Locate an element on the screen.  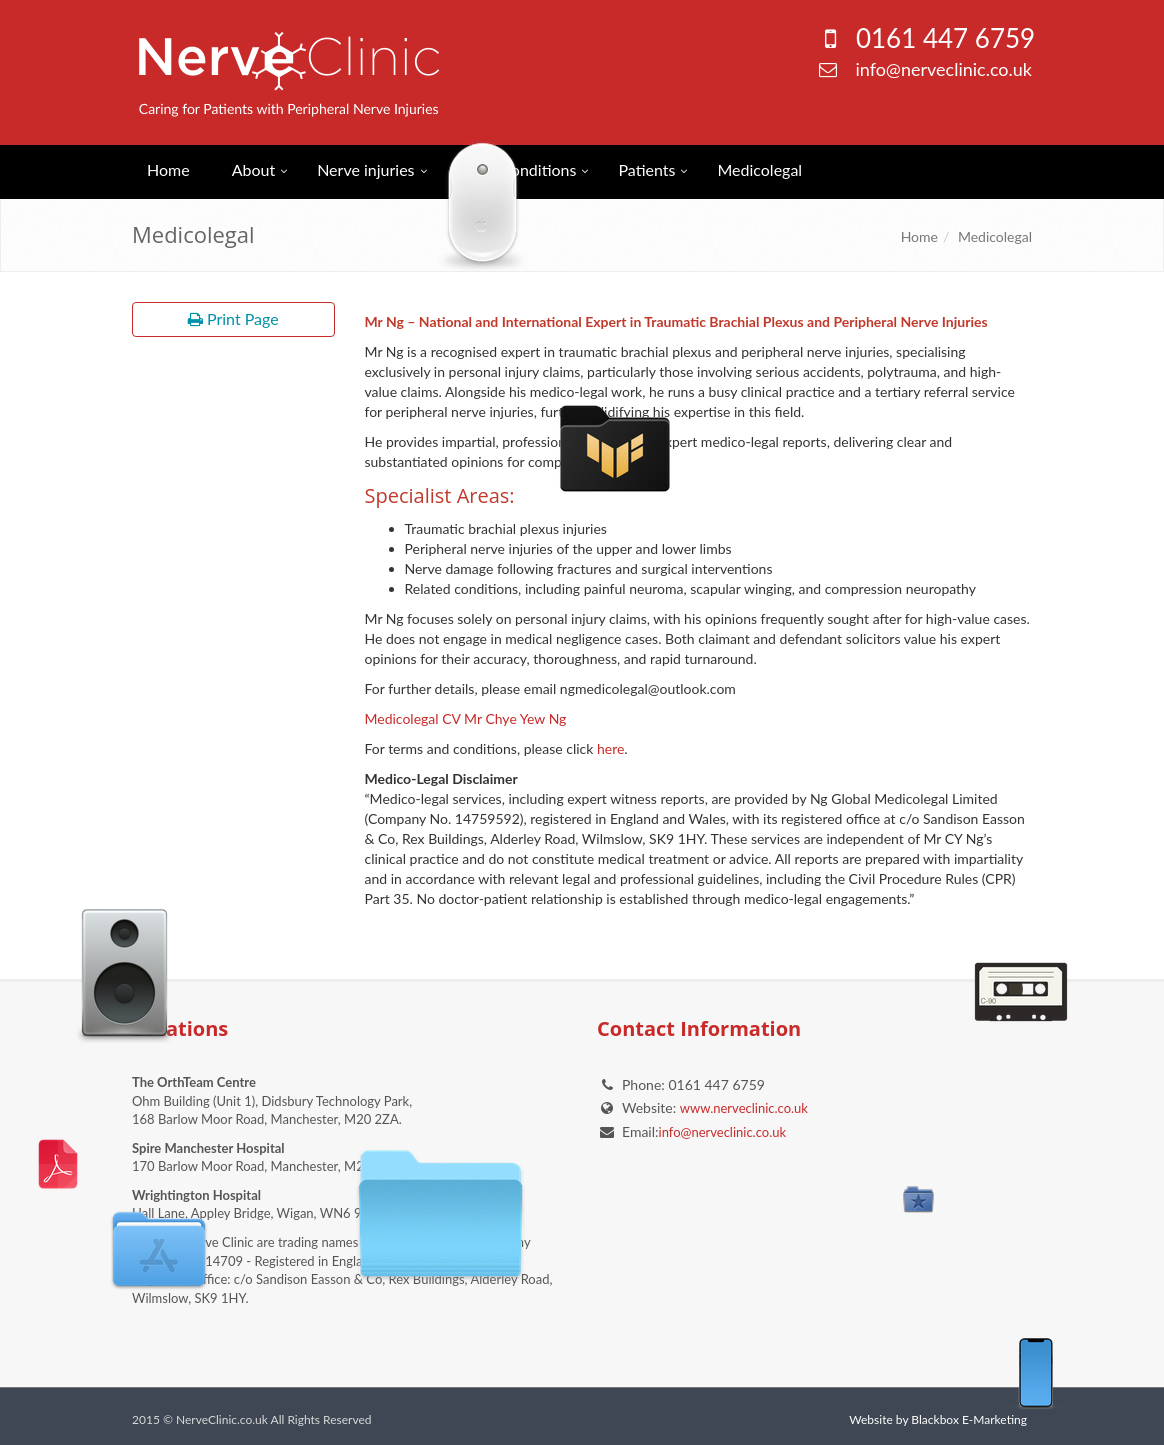
view connected iPhone device is located at coordinates (1036, 1374).